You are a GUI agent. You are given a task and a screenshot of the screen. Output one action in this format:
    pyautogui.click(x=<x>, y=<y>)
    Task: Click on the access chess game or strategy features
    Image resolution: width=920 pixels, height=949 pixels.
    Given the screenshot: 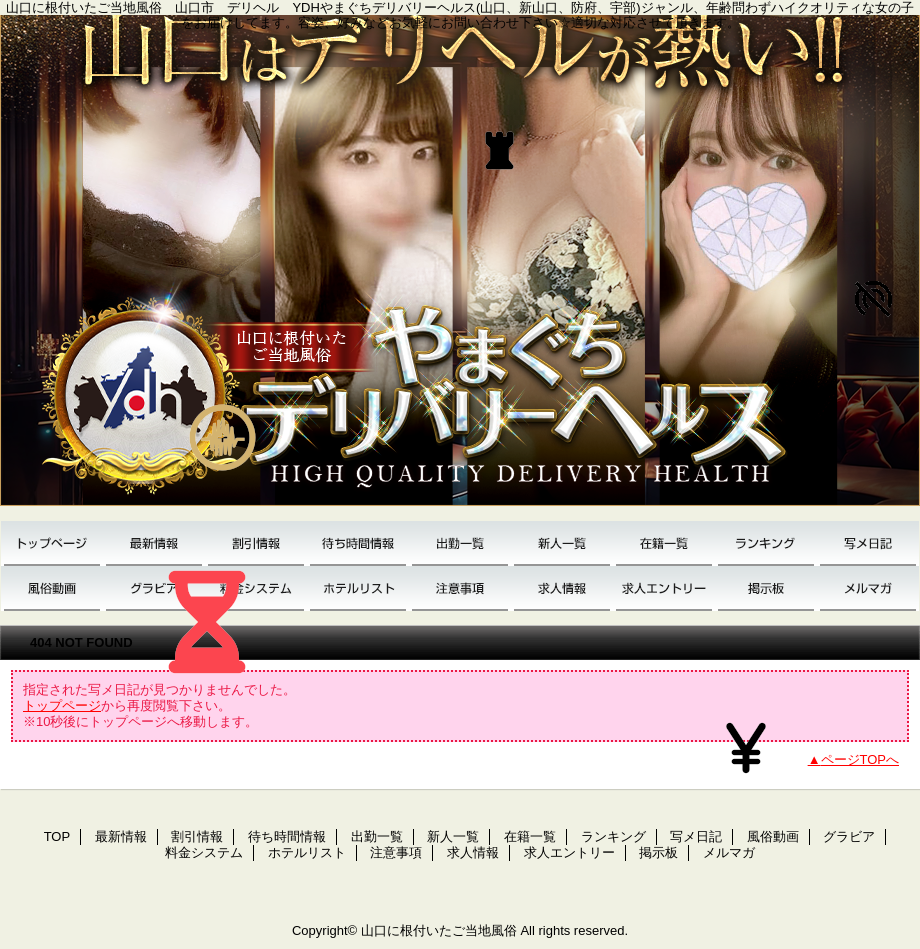 What is the action you would take?
    pyautogui.click(x=499, y=150)
    